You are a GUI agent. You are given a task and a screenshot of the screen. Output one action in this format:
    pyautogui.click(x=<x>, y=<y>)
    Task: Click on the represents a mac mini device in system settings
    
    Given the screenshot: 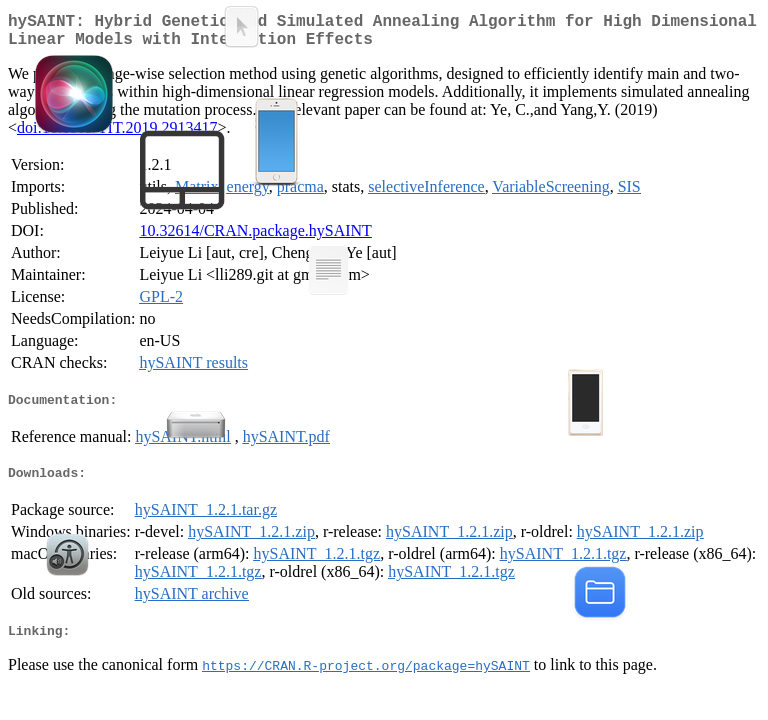 What is the action you would take?
    pyautogui.click(x=196, y=420)
    